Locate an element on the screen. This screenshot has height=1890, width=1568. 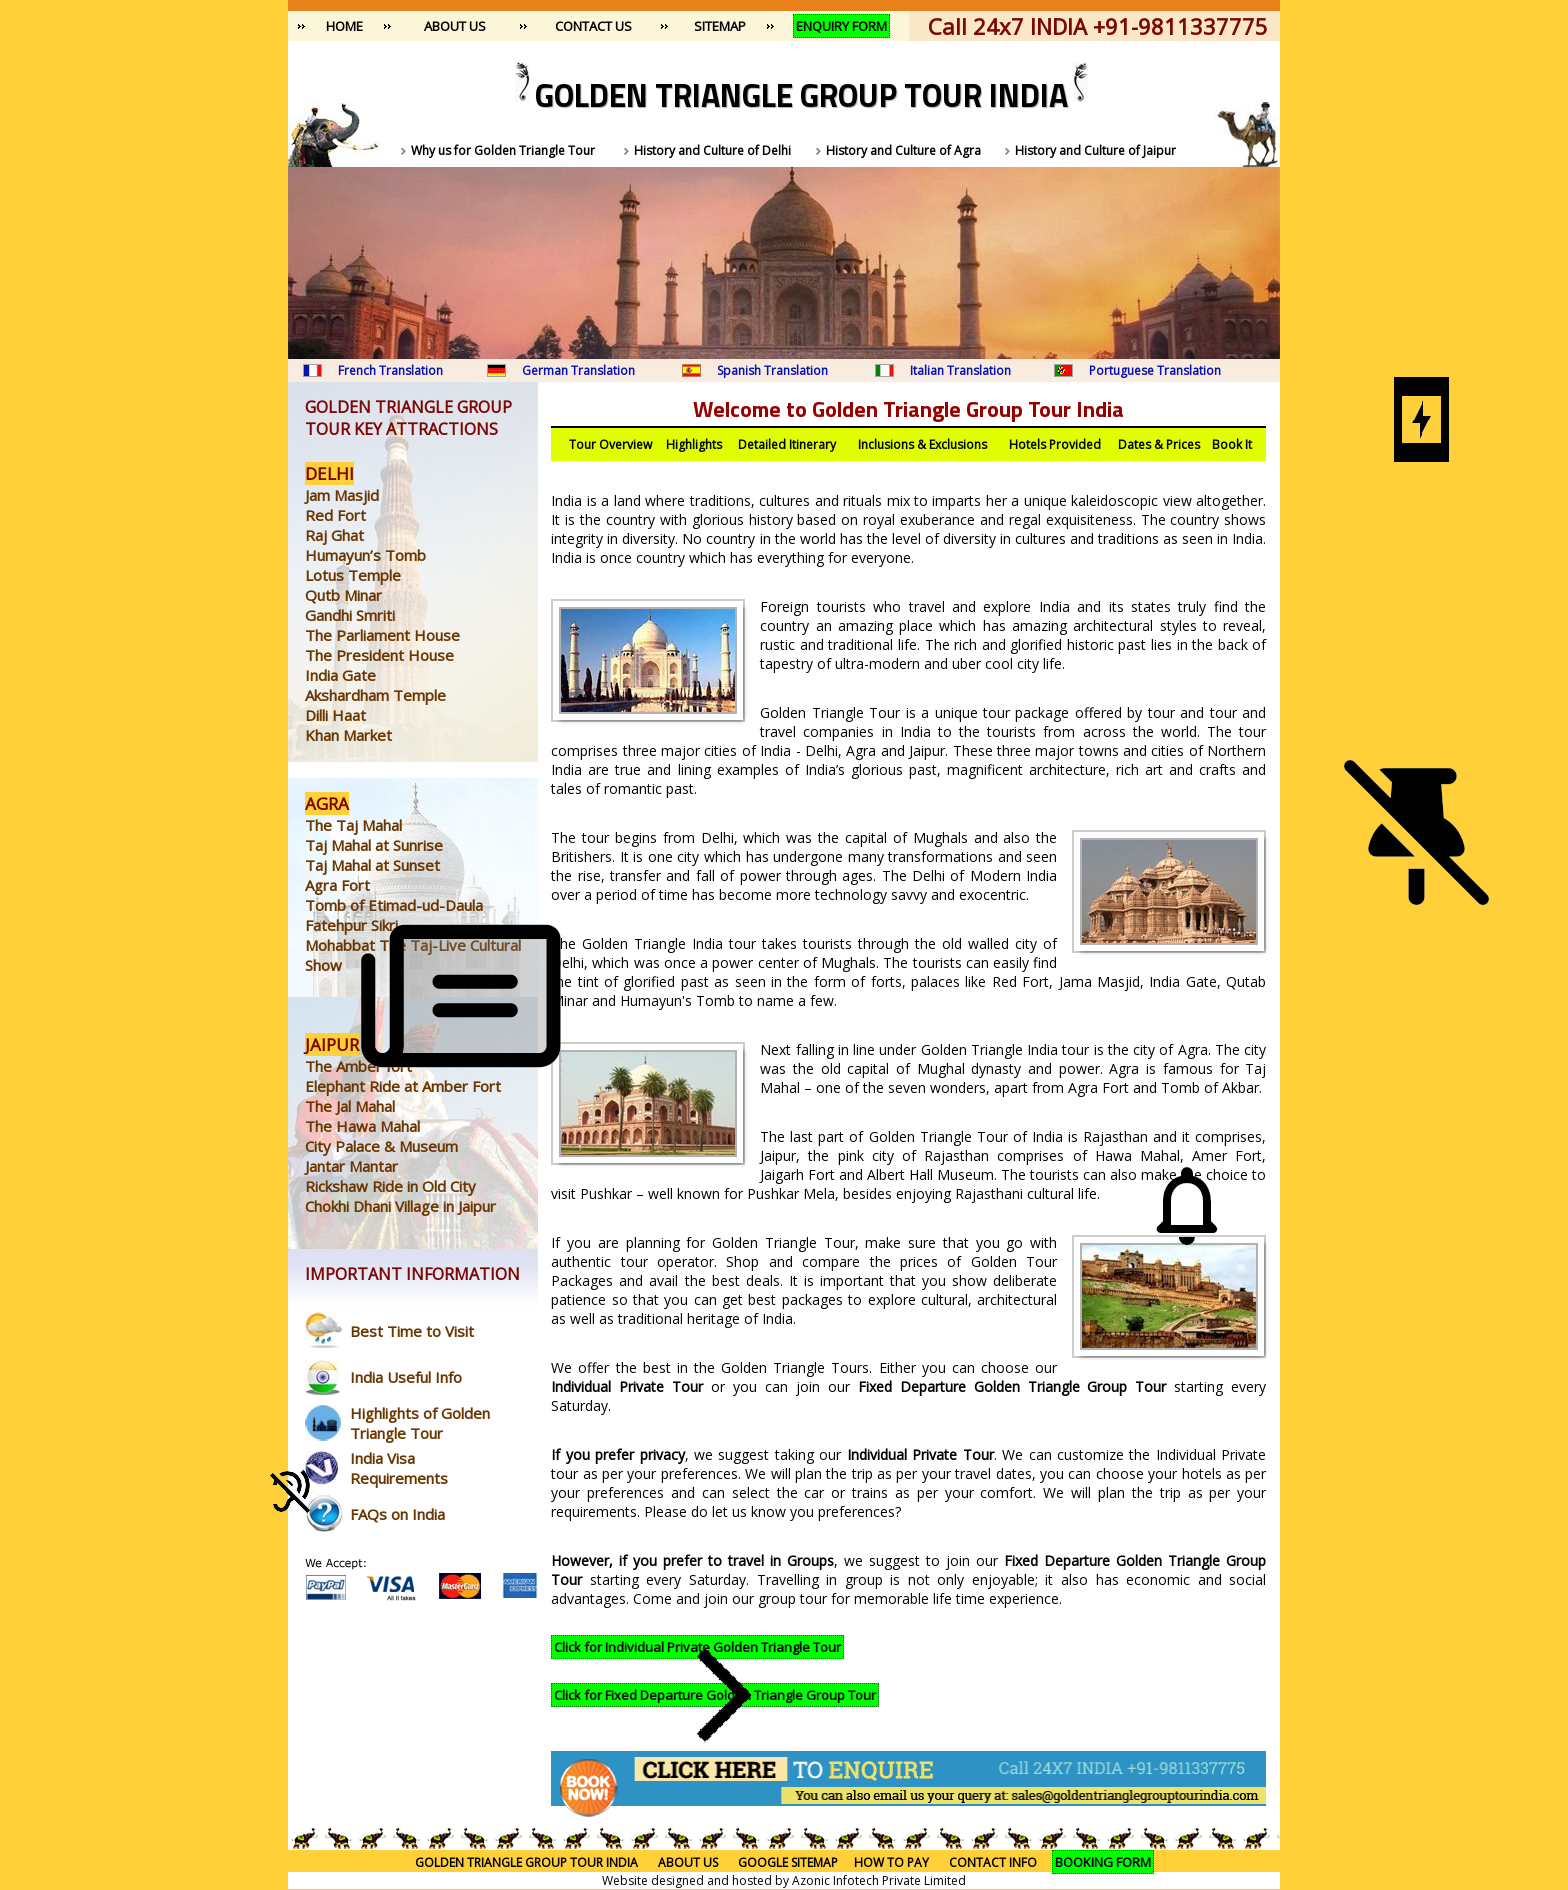
unpin this item is located at coordinates (1416, 832).